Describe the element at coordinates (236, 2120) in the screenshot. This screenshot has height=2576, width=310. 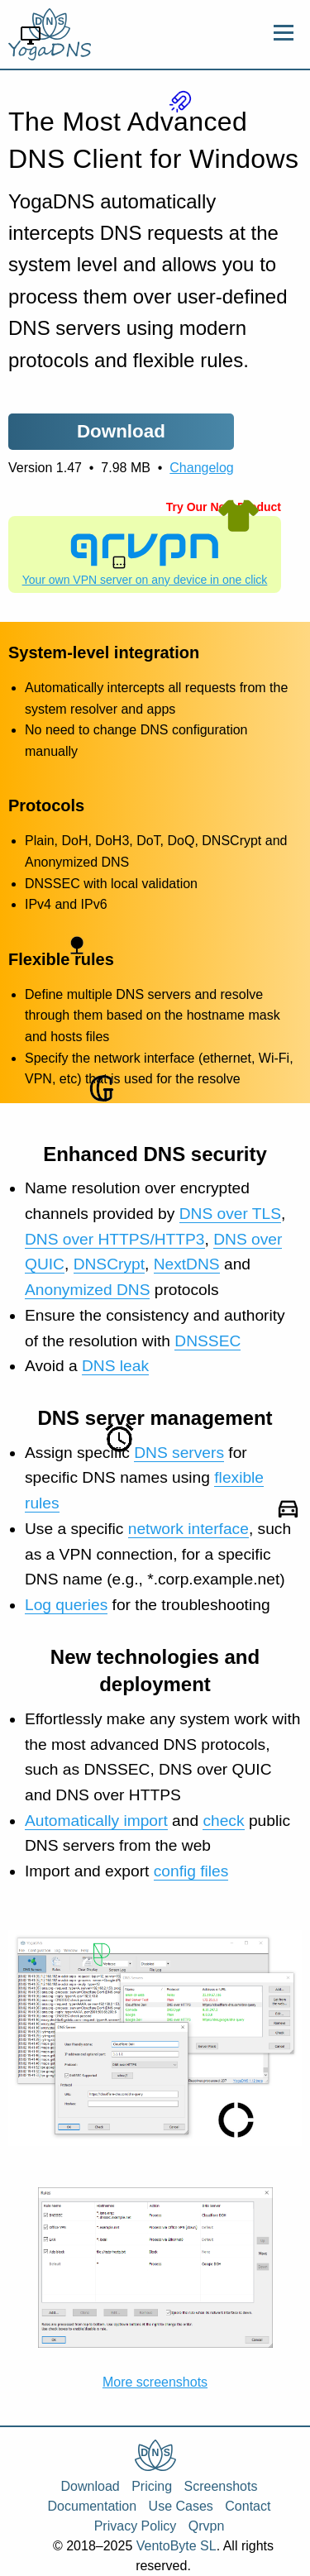
I see `view progress or completion status` at that location.